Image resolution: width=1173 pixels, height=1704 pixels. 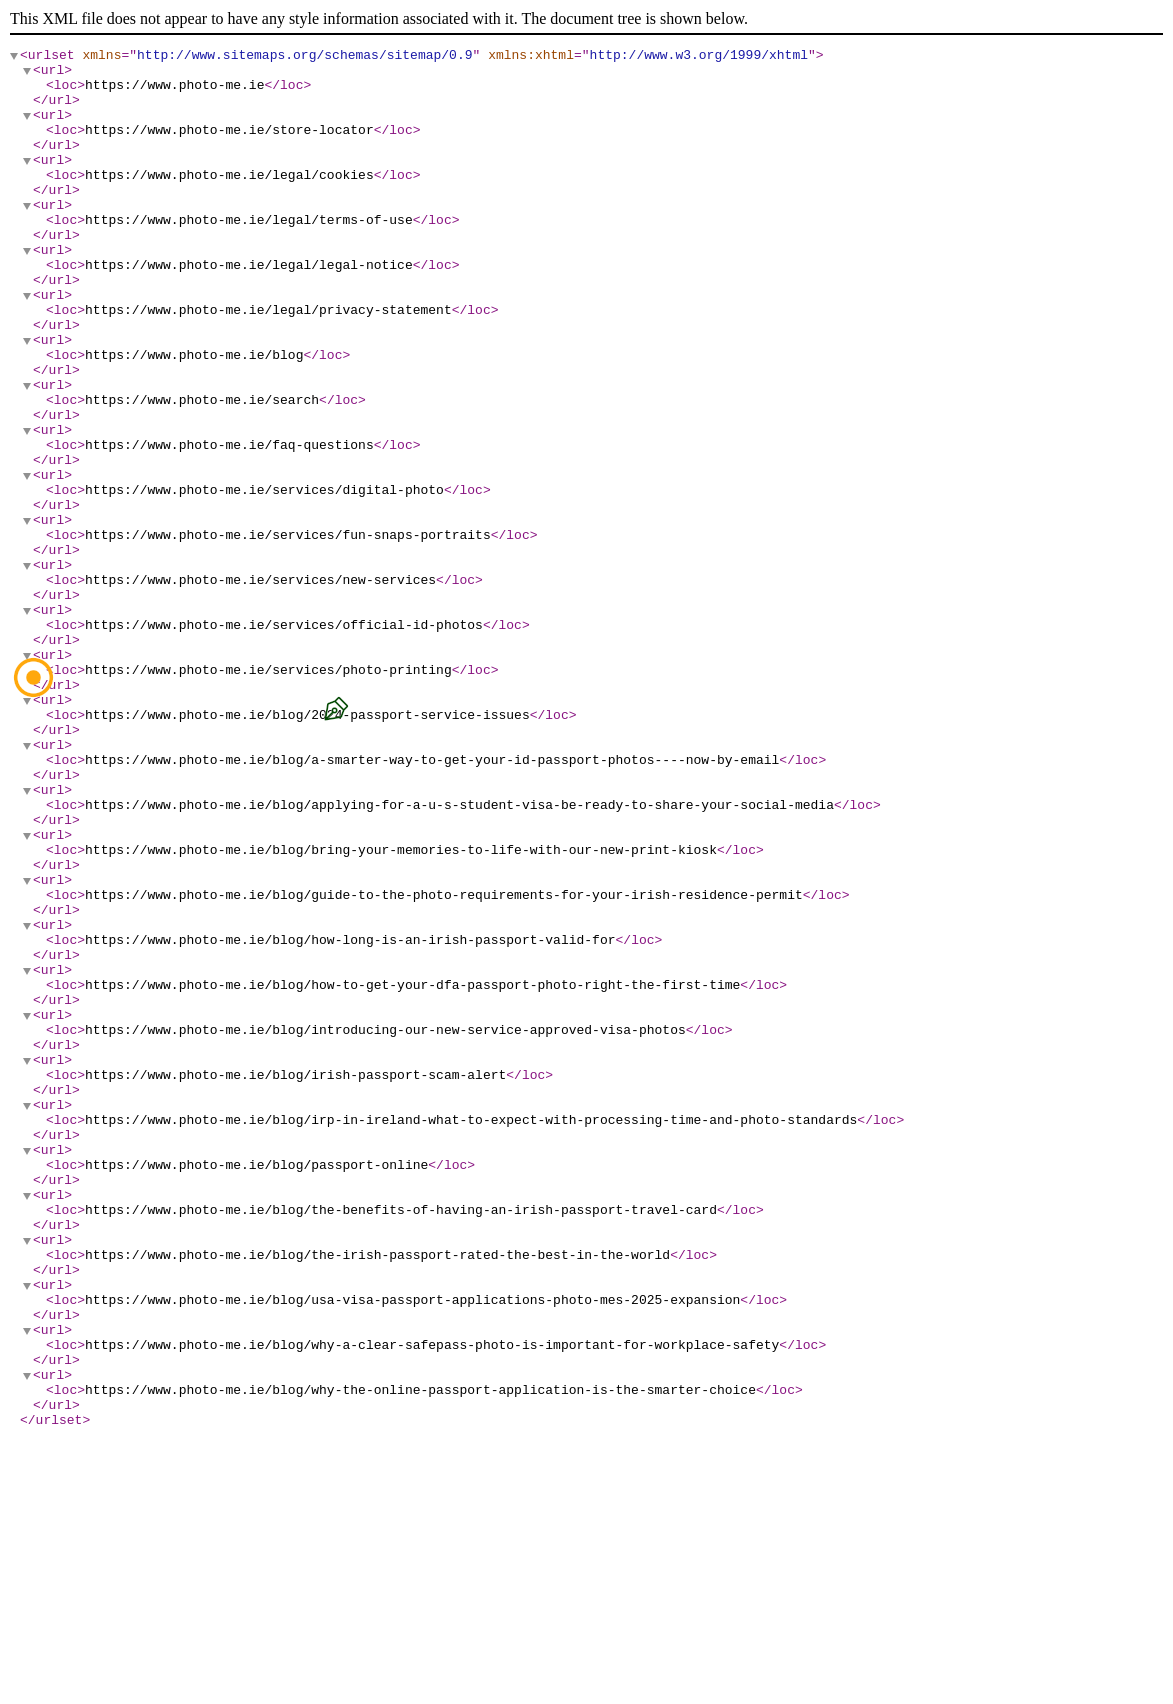 I want to click on access drawing or illustration tools, so click(x=335, y=710).